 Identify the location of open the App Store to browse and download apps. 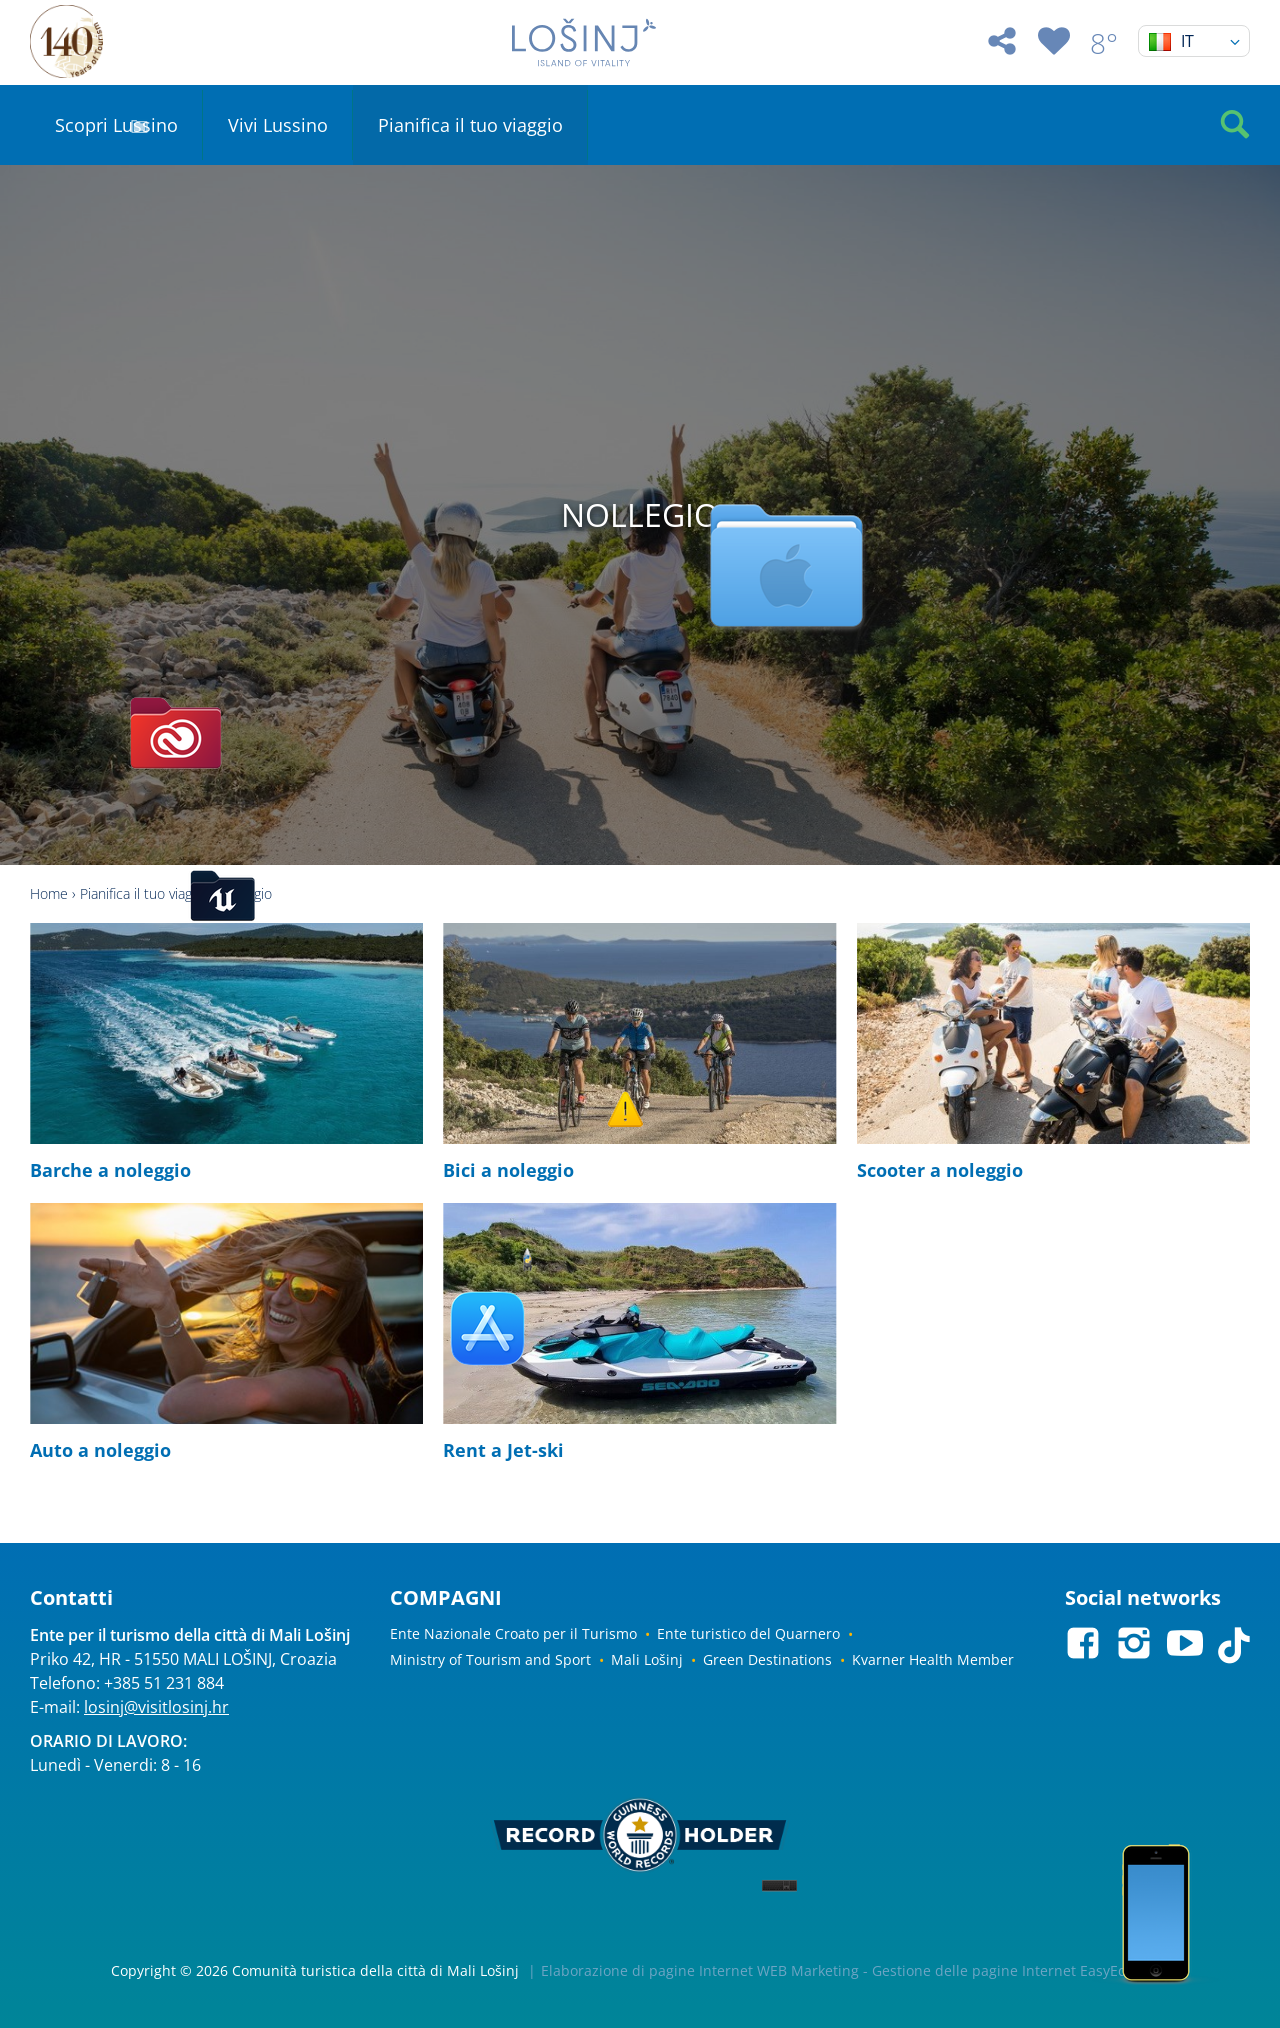
(487, 1328).